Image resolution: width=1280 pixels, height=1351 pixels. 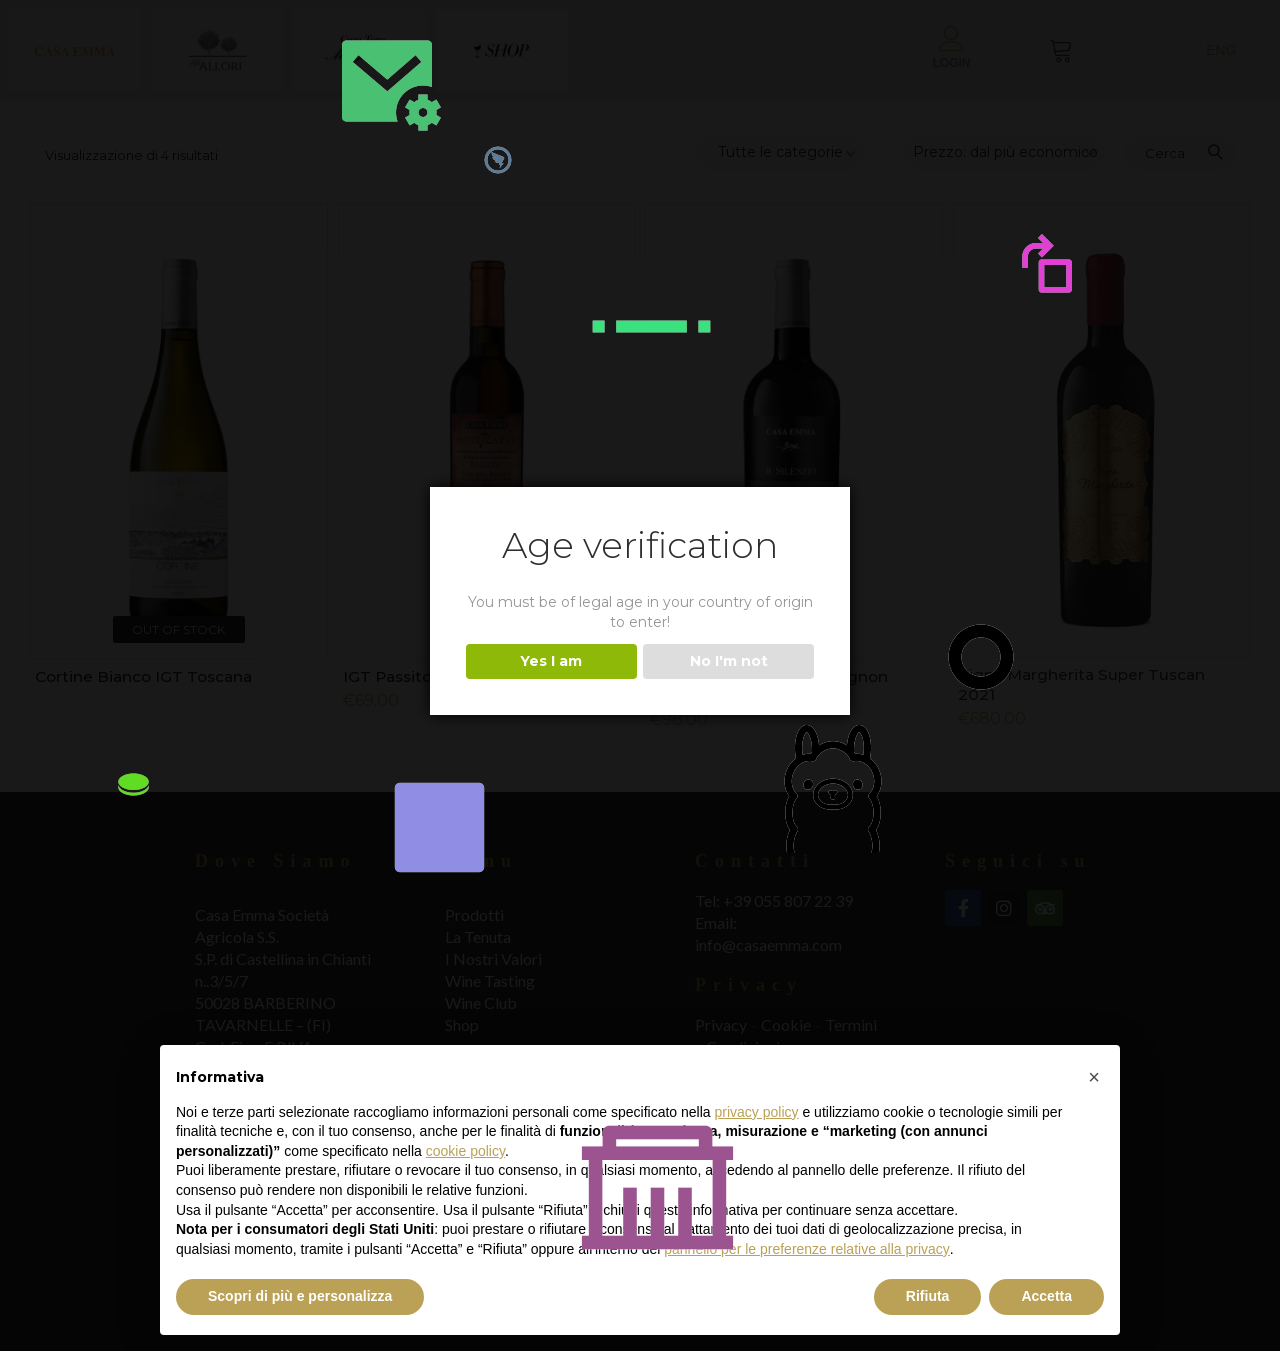 I want to click on access email settings, so click(x=387, y=81).